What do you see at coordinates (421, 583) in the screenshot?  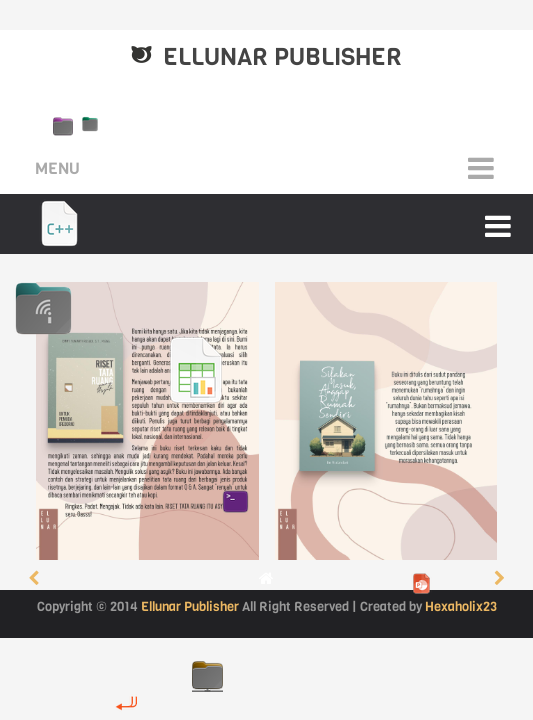 I see `microsoft powerpoint file` at bounding box center [421, 583].